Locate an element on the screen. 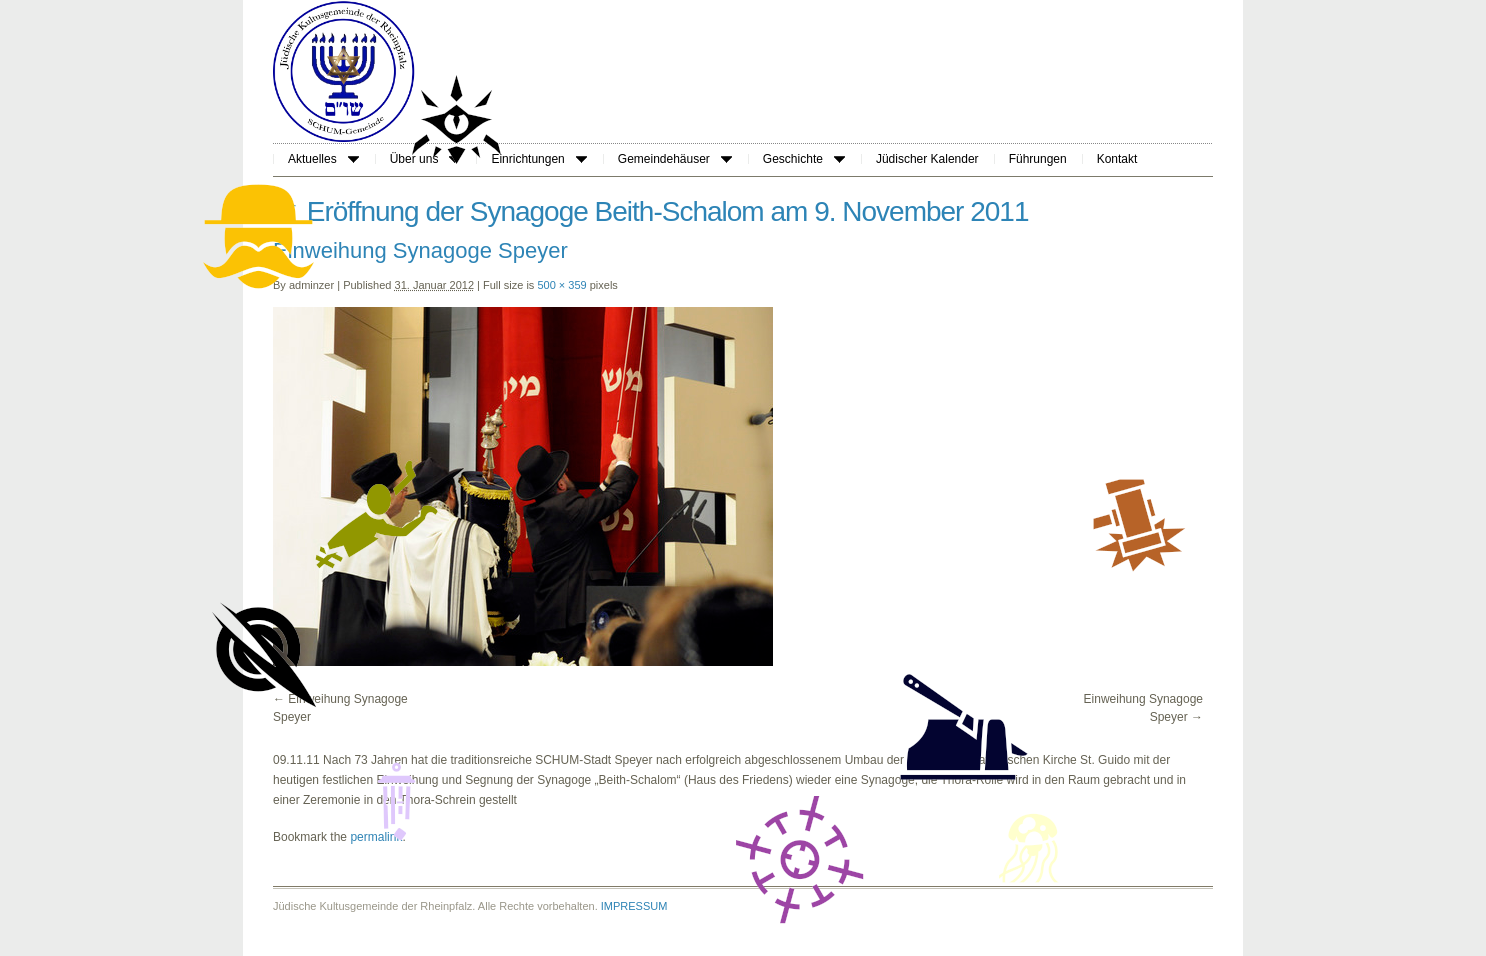  indicates a crawling or stealth movement mode is located at coordinates (376, 514).